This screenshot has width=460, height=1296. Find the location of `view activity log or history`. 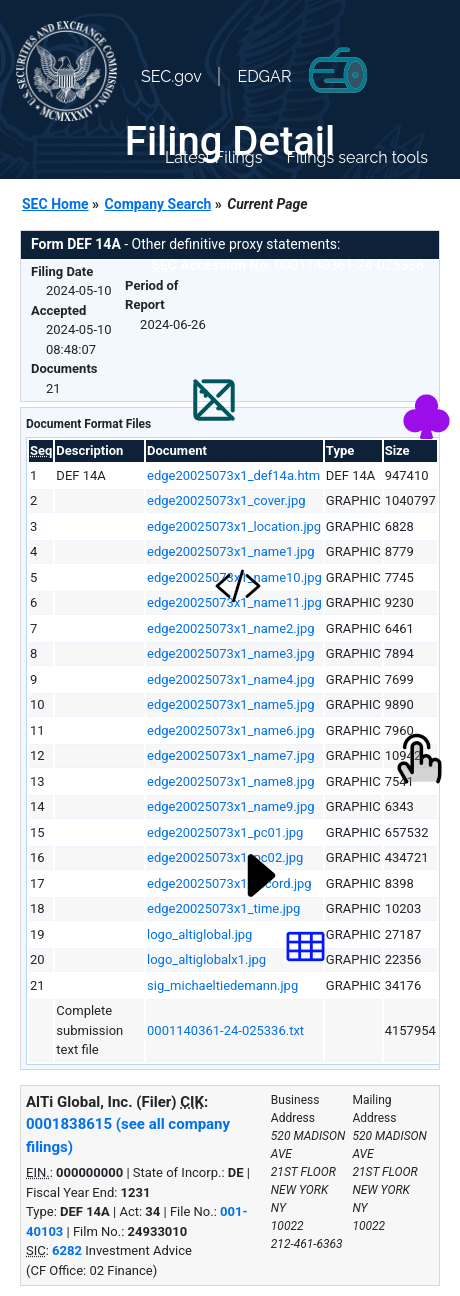

view activity log or history is located at coordinates (338, 73).